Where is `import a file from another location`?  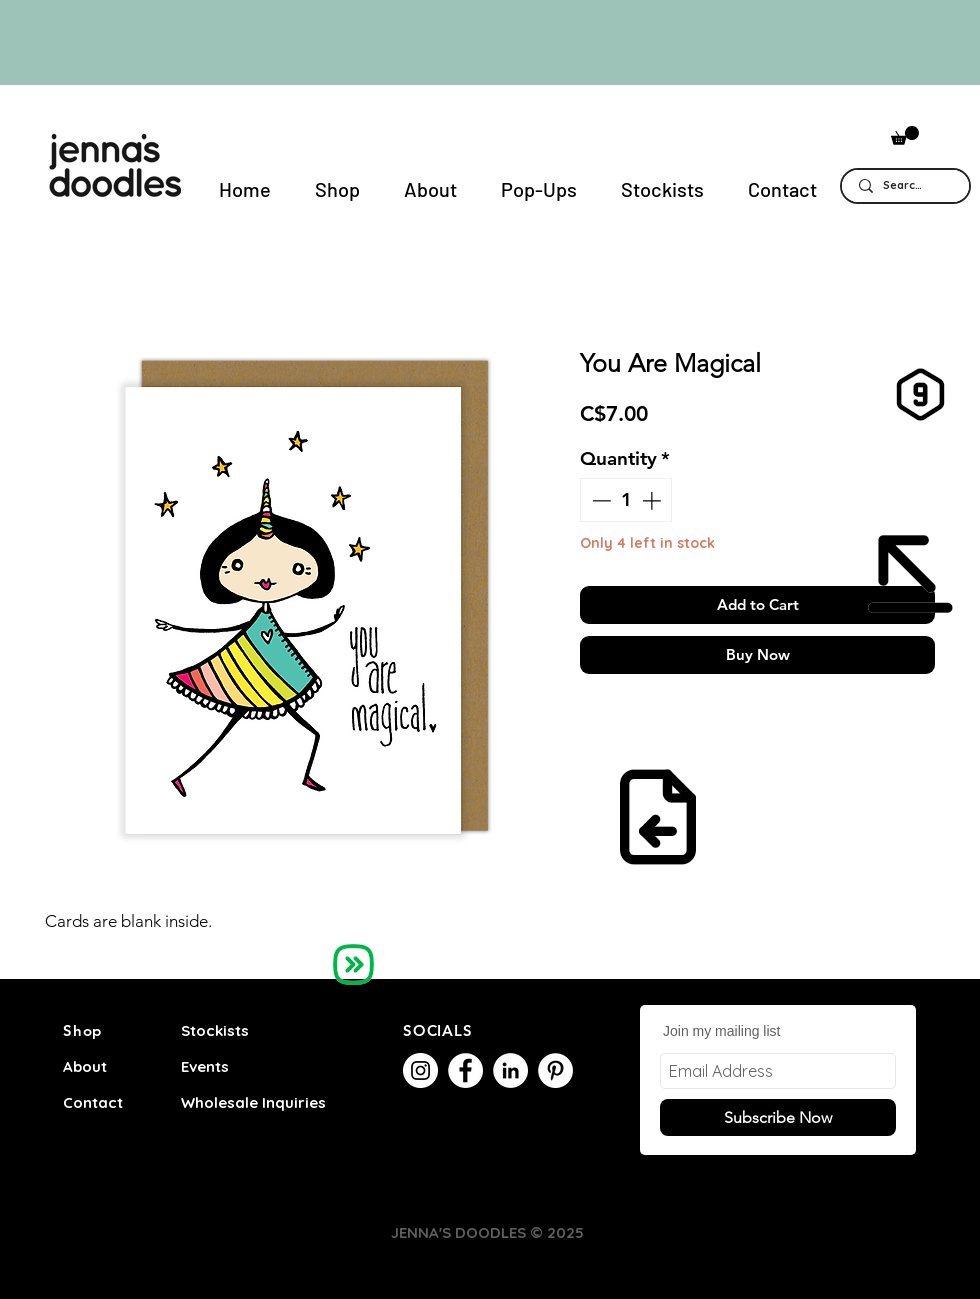
import a file from another location is located at coordinates (658, 817).